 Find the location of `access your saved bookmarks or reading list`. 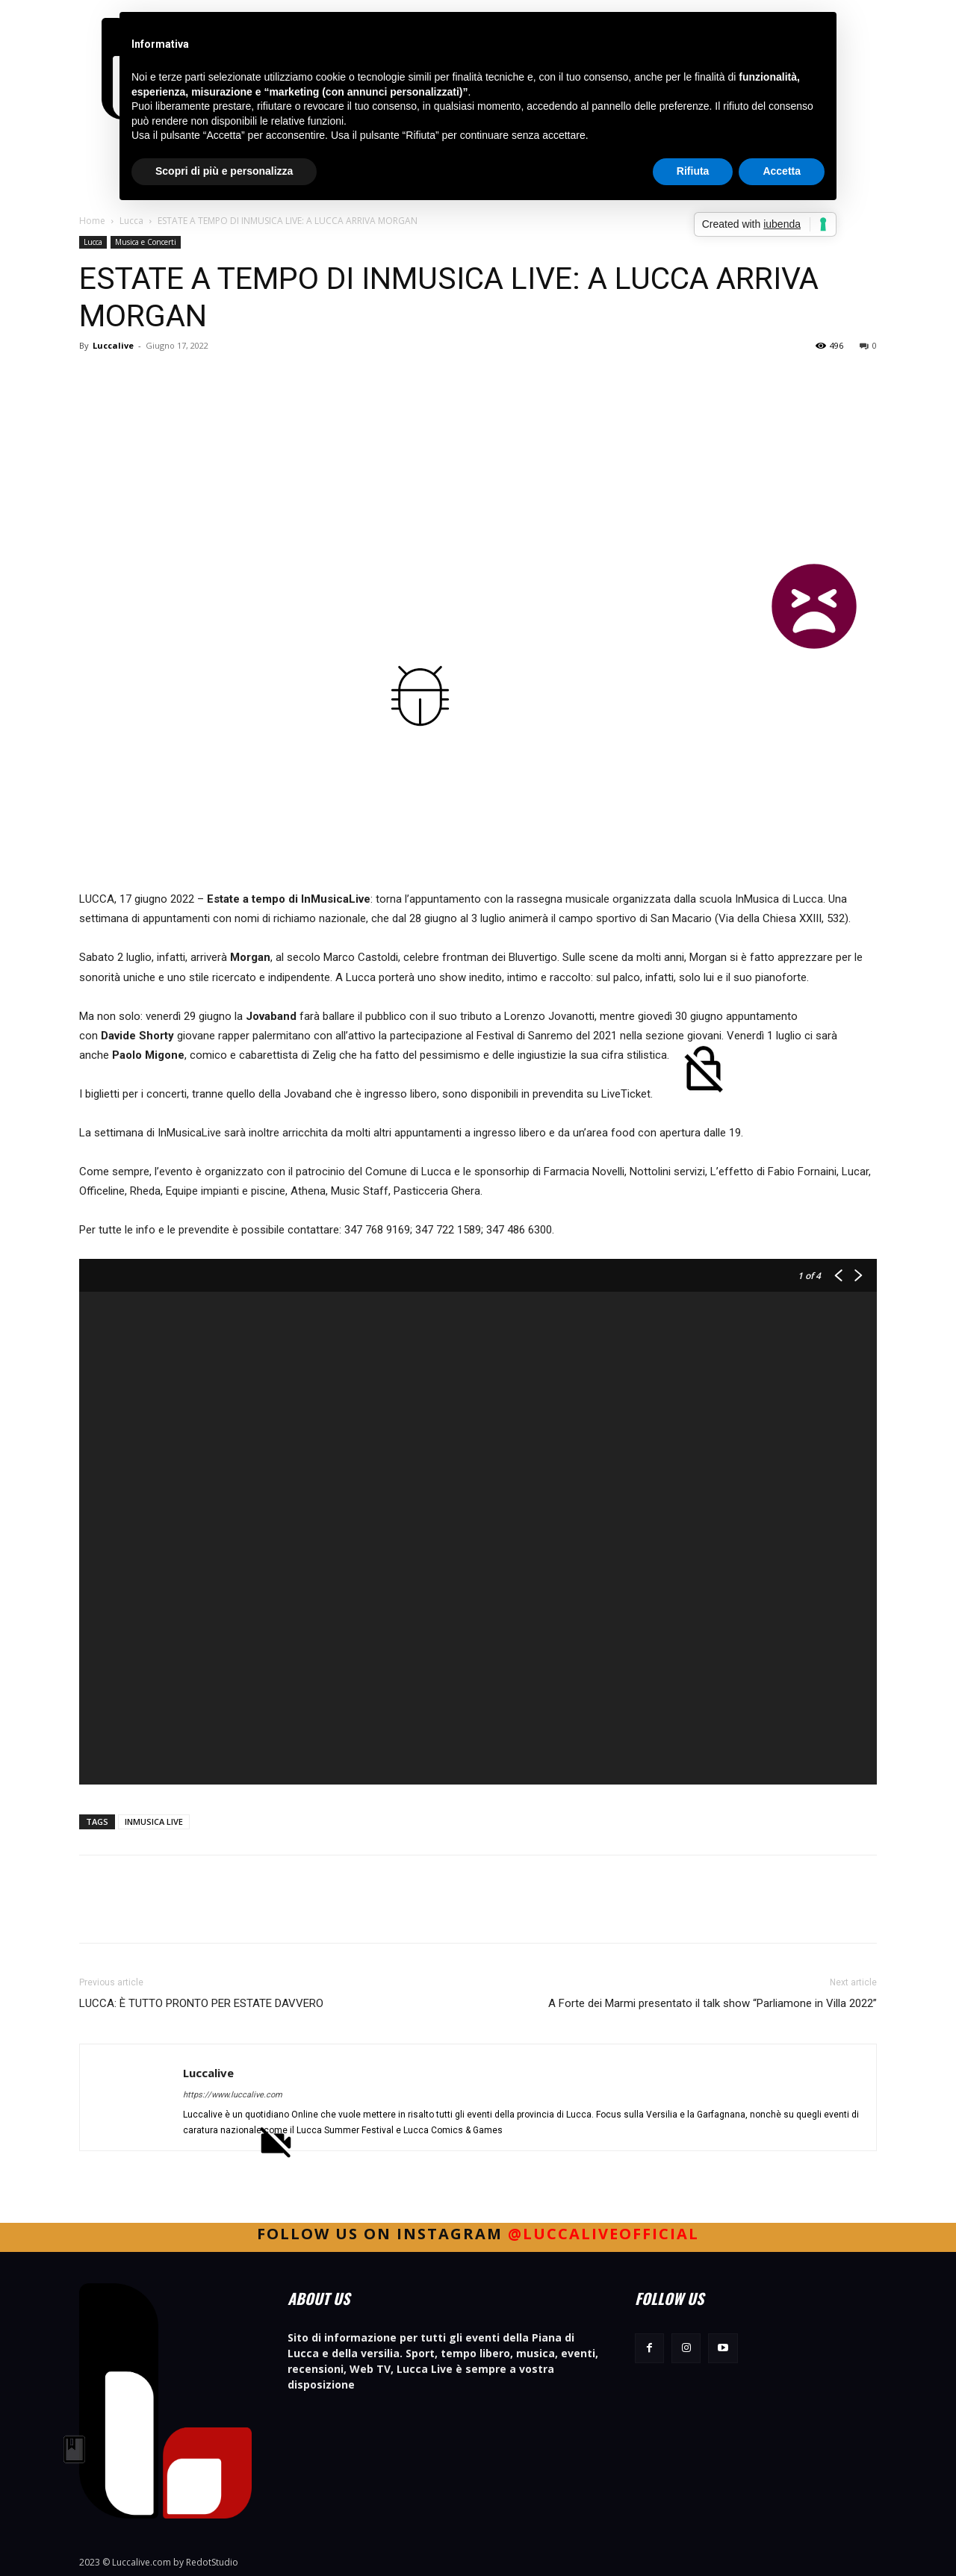

access your saved bookmarks or reading list is located at coordinates (74, 2449).